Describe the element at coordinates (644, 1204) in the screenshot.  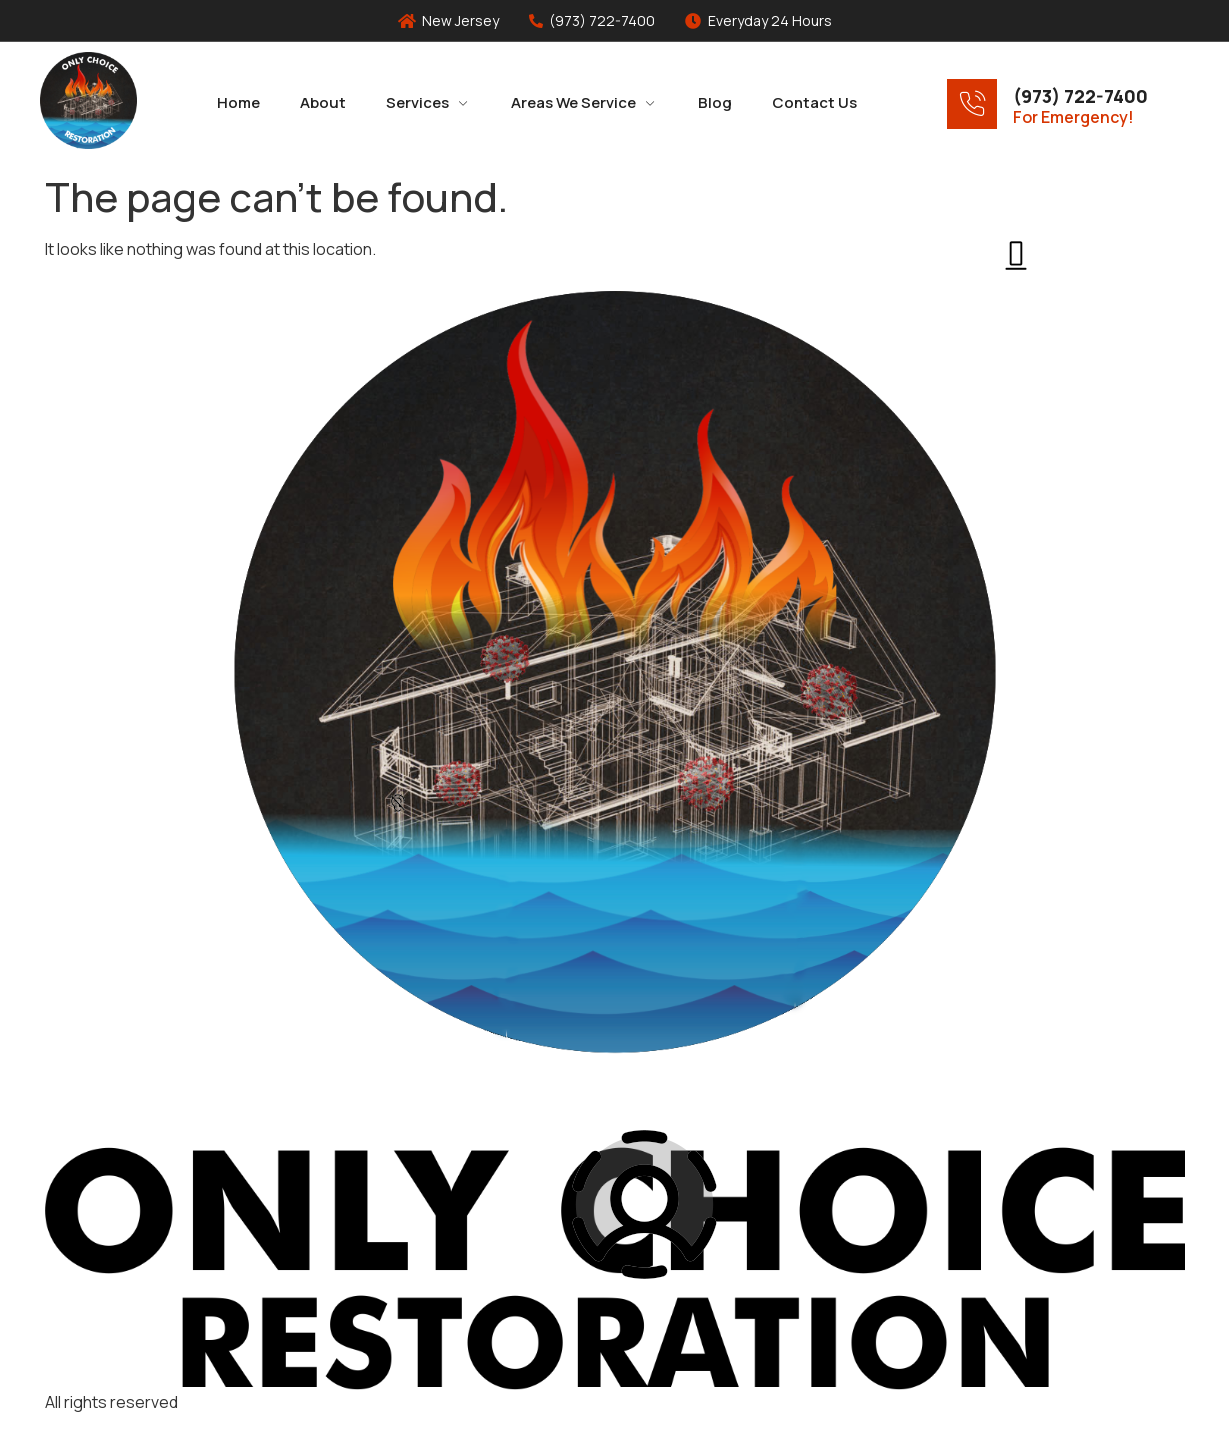
I see `incomplete or pending user profile` at that location.